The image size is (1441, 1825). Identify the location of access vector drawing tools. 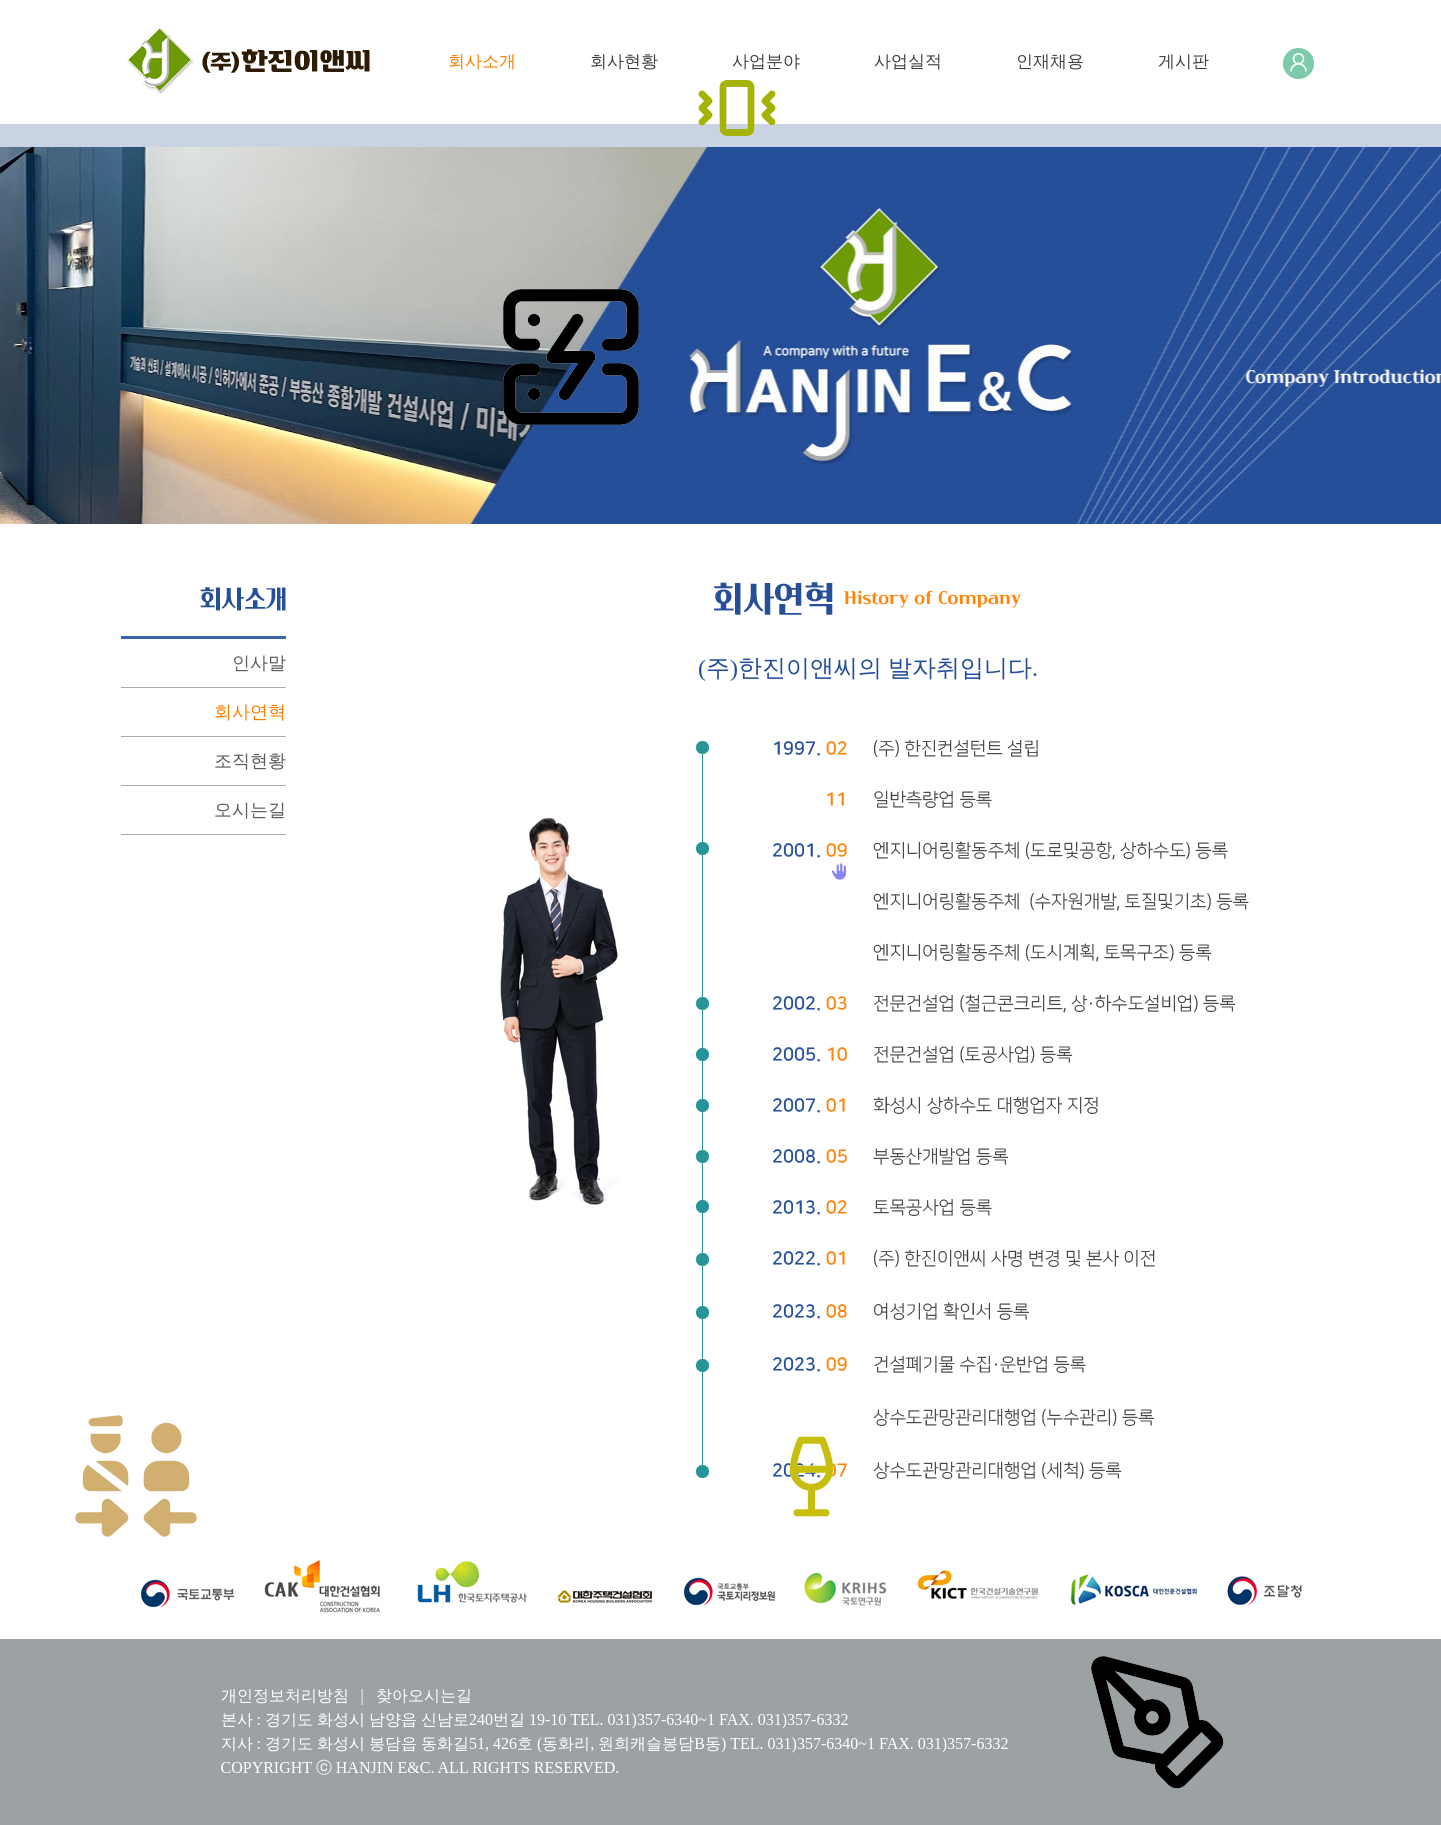
(1158, 1723).